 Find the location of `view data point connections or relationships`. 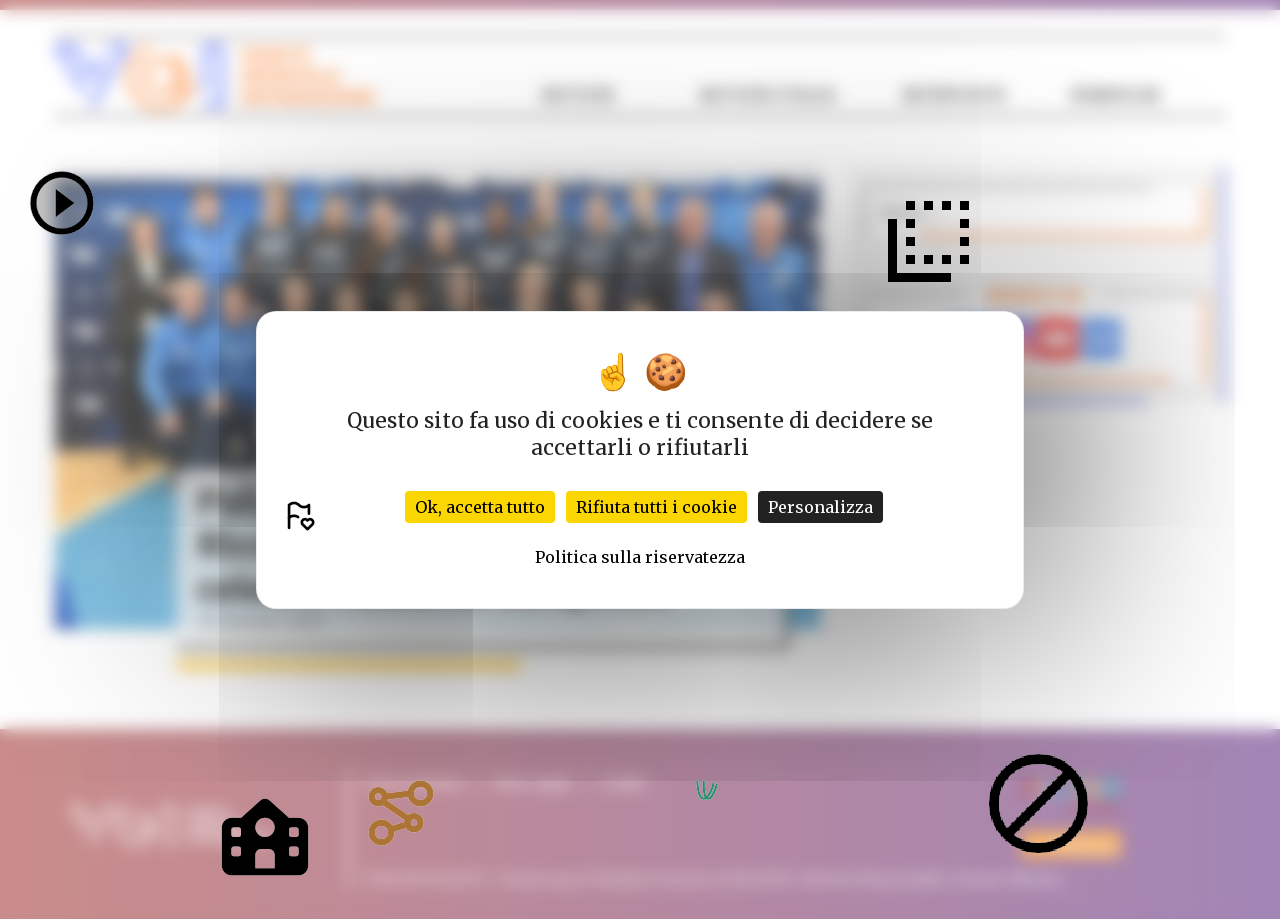

view data point connections or relationships is located at coordinates (401, 813).